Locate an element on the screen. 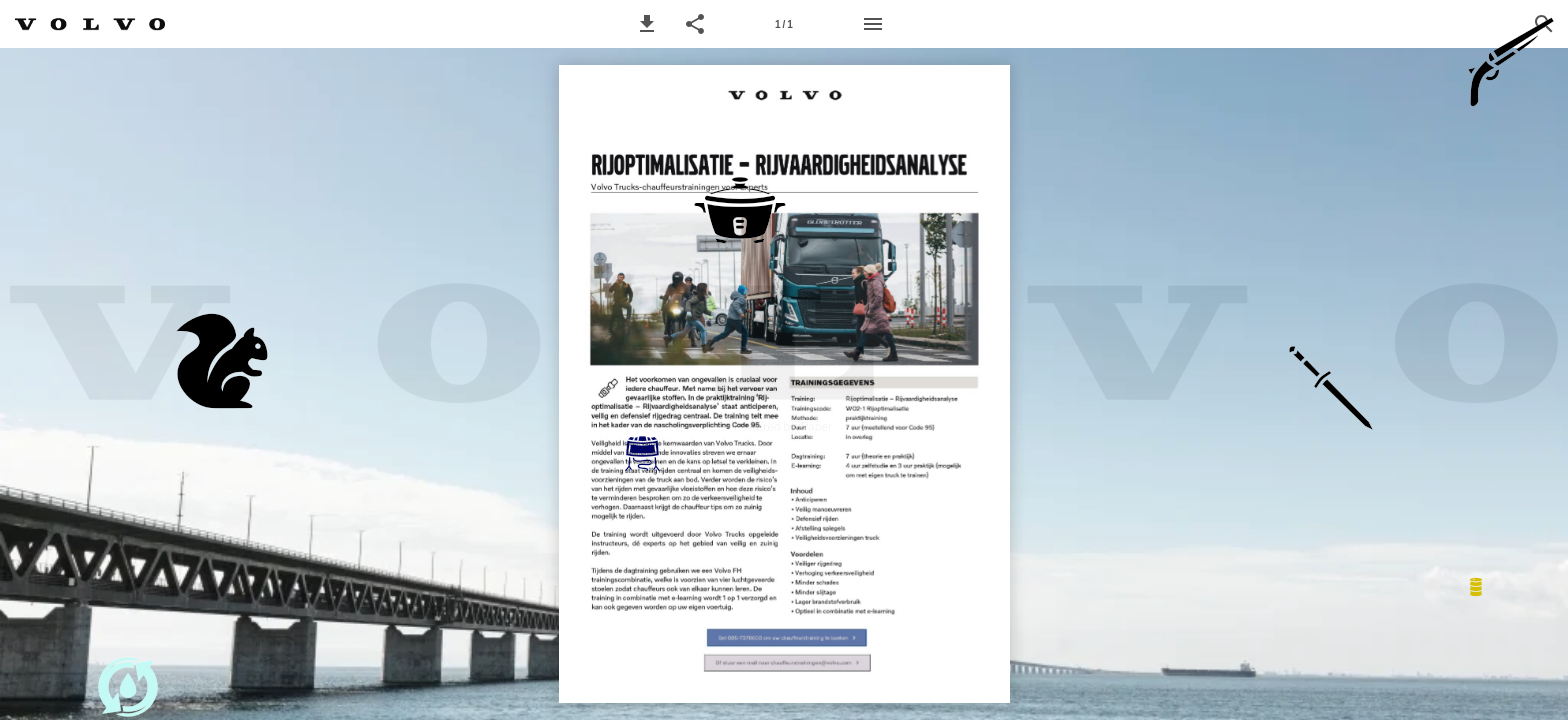 This screenshot has height=720, width=1568. water recycling or purification system status is located at coordinates (128, 687).